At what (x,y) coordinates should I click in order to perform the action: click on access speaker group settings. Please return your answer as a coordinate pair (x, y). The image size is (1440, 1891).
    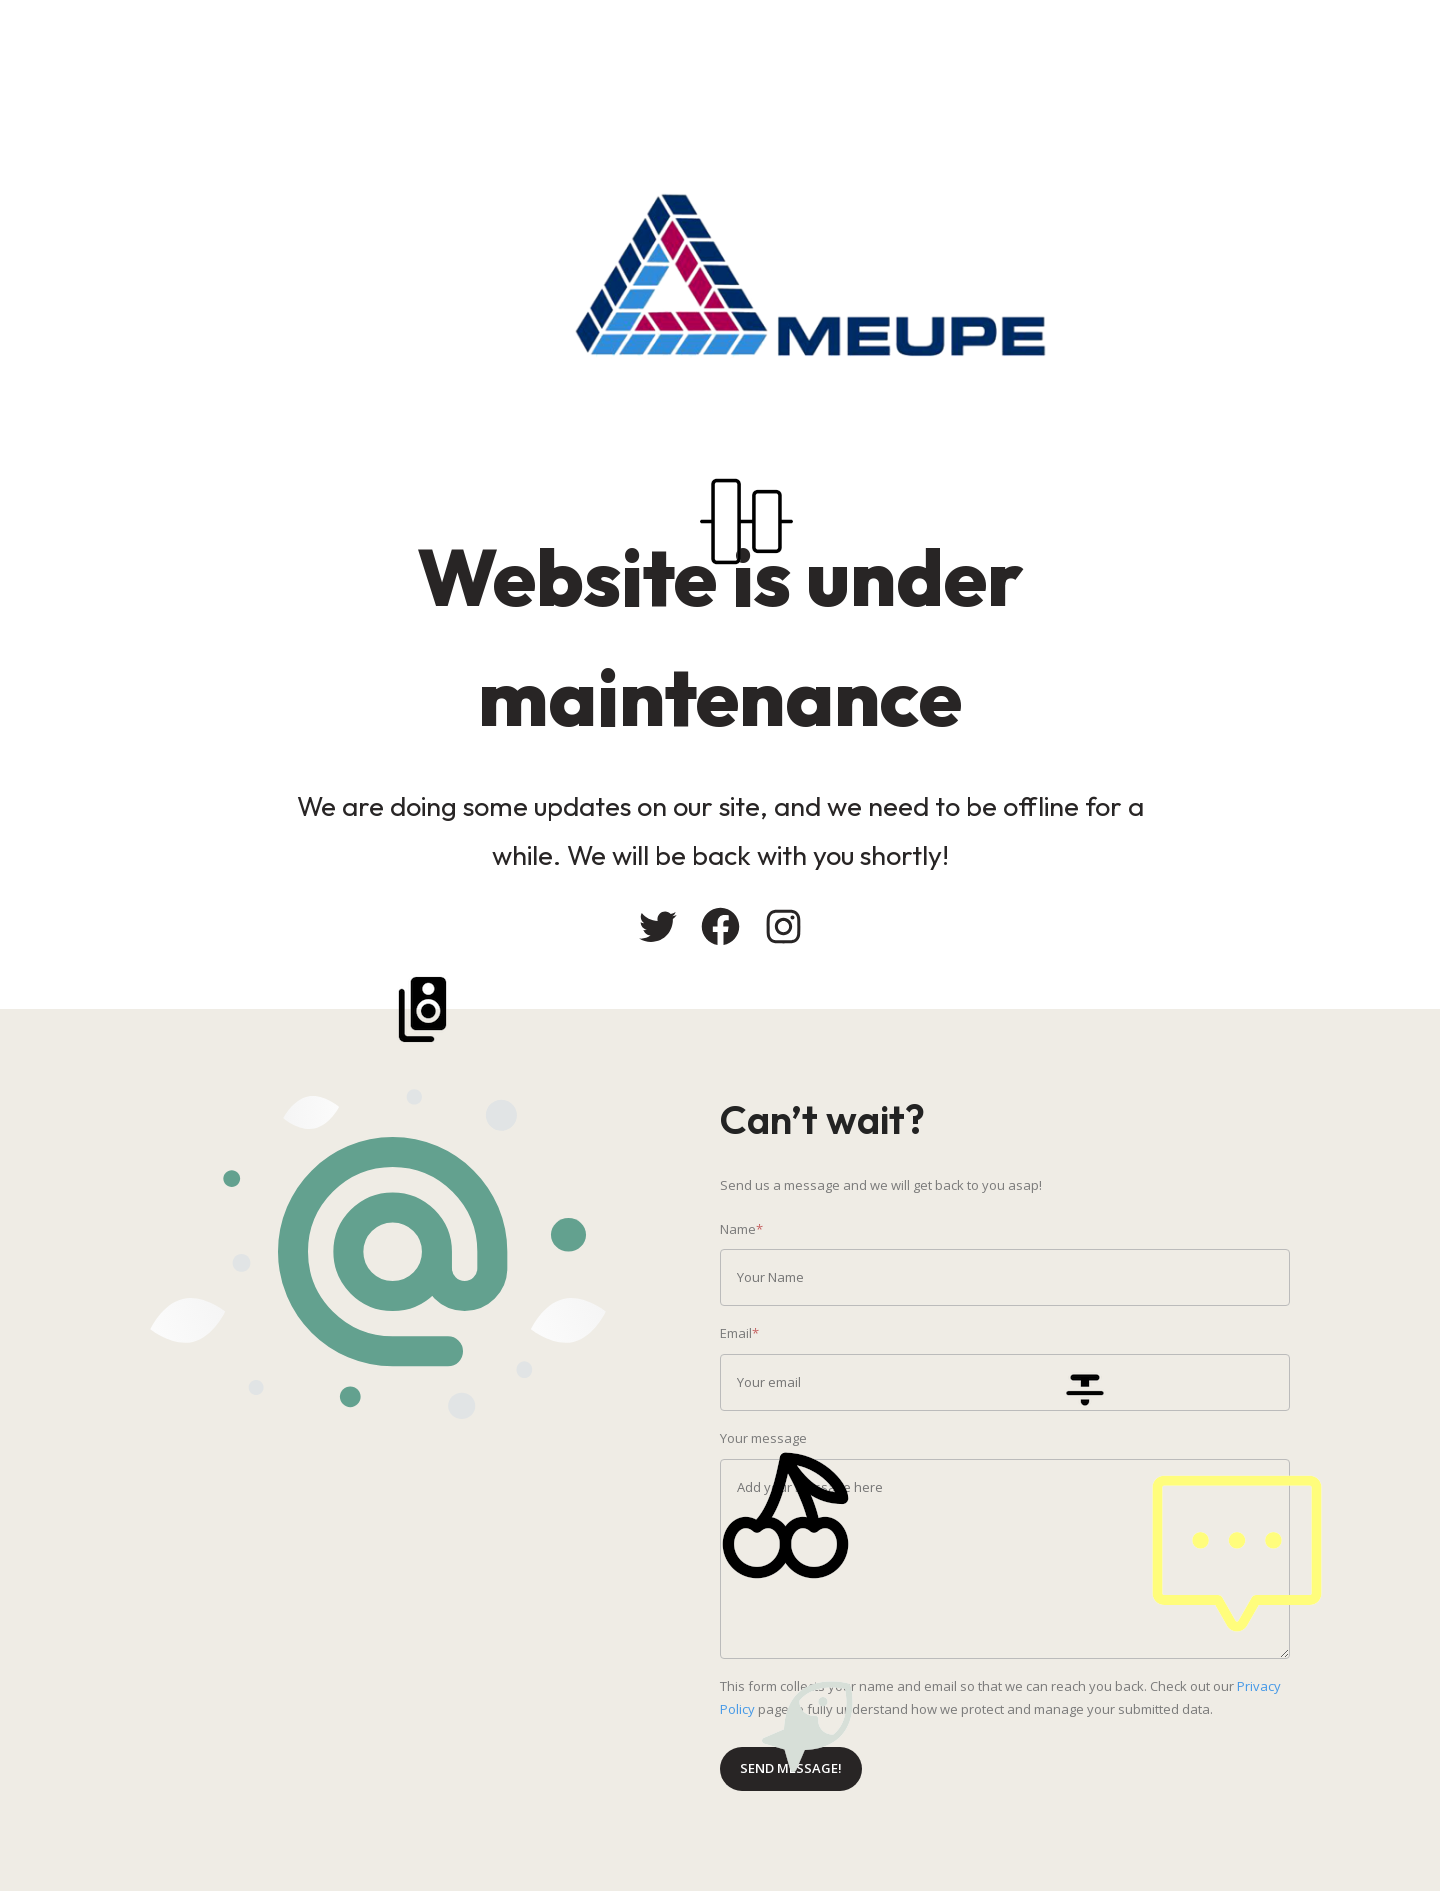
    Looking at the image, I should click on (422, 1009).